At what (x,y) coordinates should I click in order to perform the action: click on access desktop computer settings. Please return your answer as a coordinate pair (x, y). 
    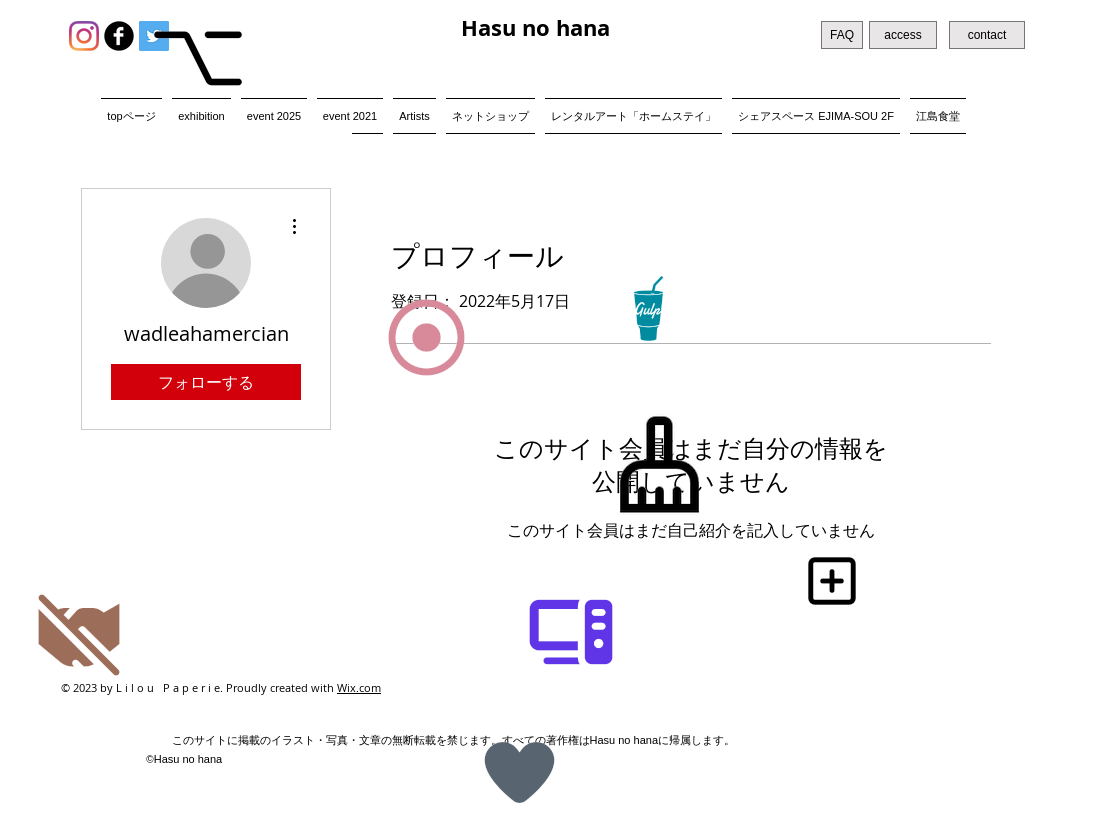
    Looking at the image, I should click on (571, 632).